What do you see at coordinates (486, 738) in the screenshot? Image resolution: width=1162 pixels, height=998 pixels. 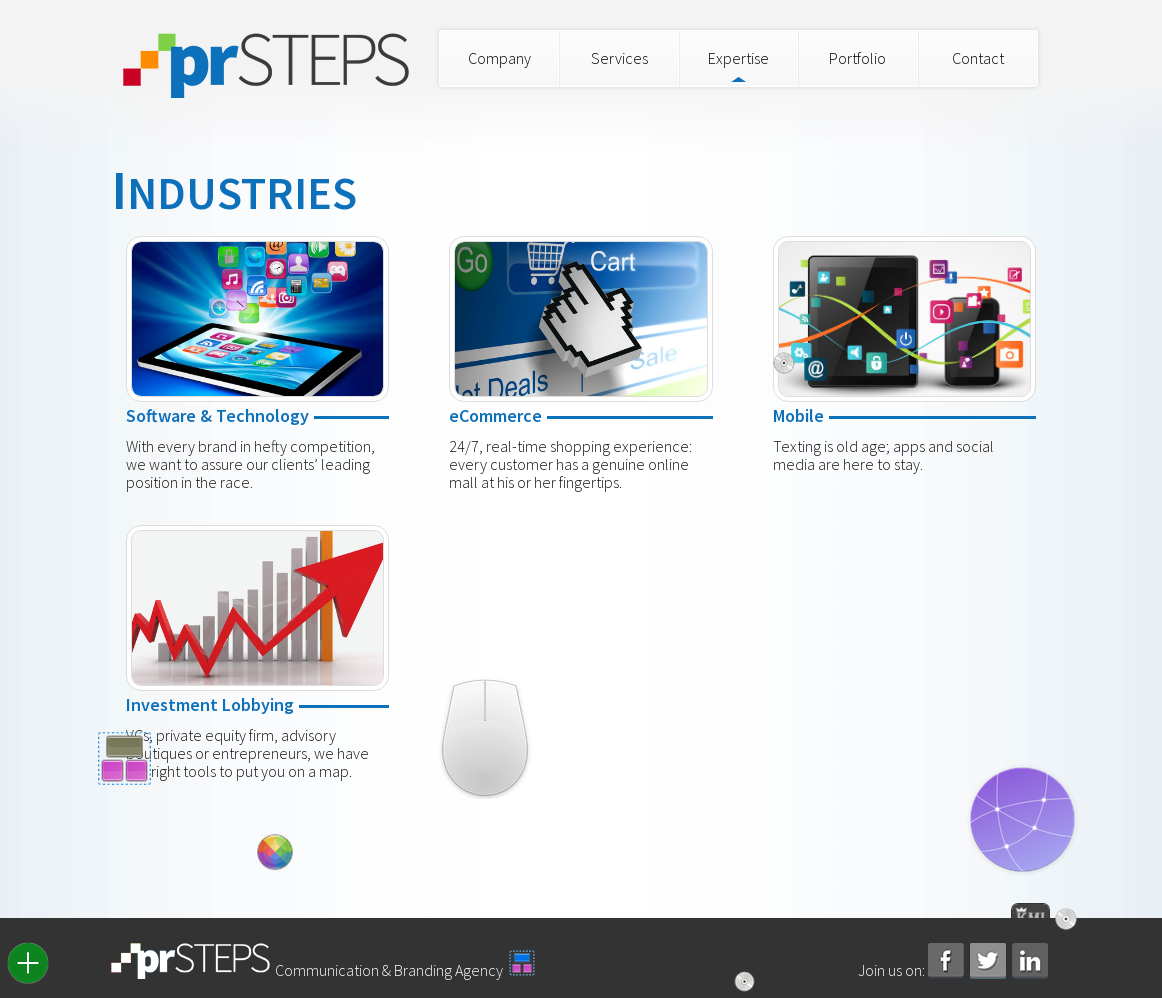 I see `mouse input device settings` at bounding box center [486, 738].